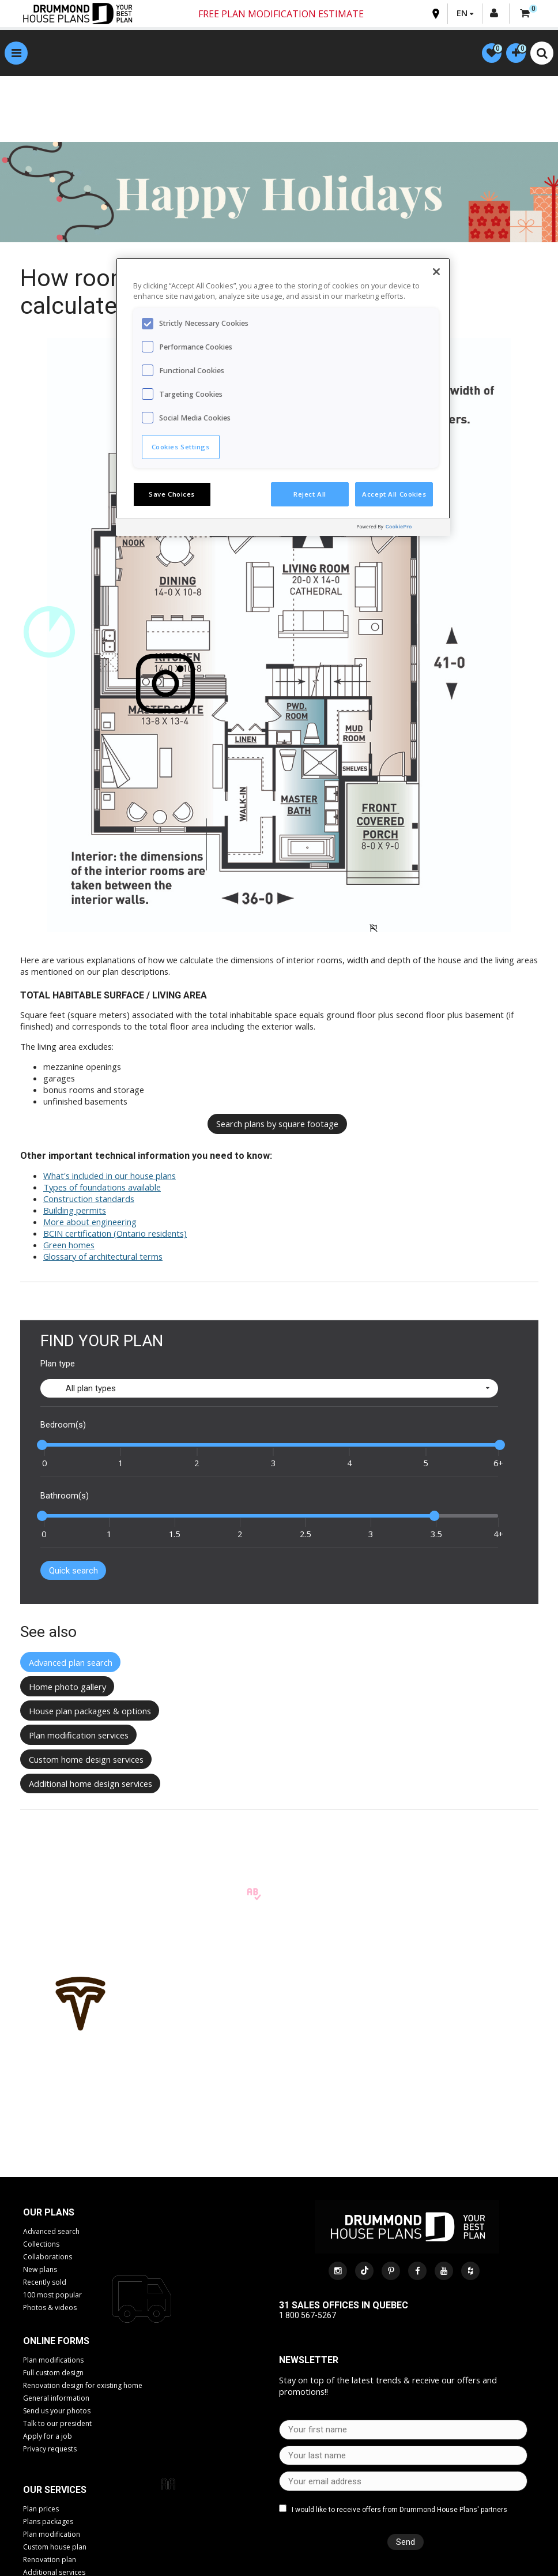  I want to click on Tesla brand logo, so click(80, 2003).